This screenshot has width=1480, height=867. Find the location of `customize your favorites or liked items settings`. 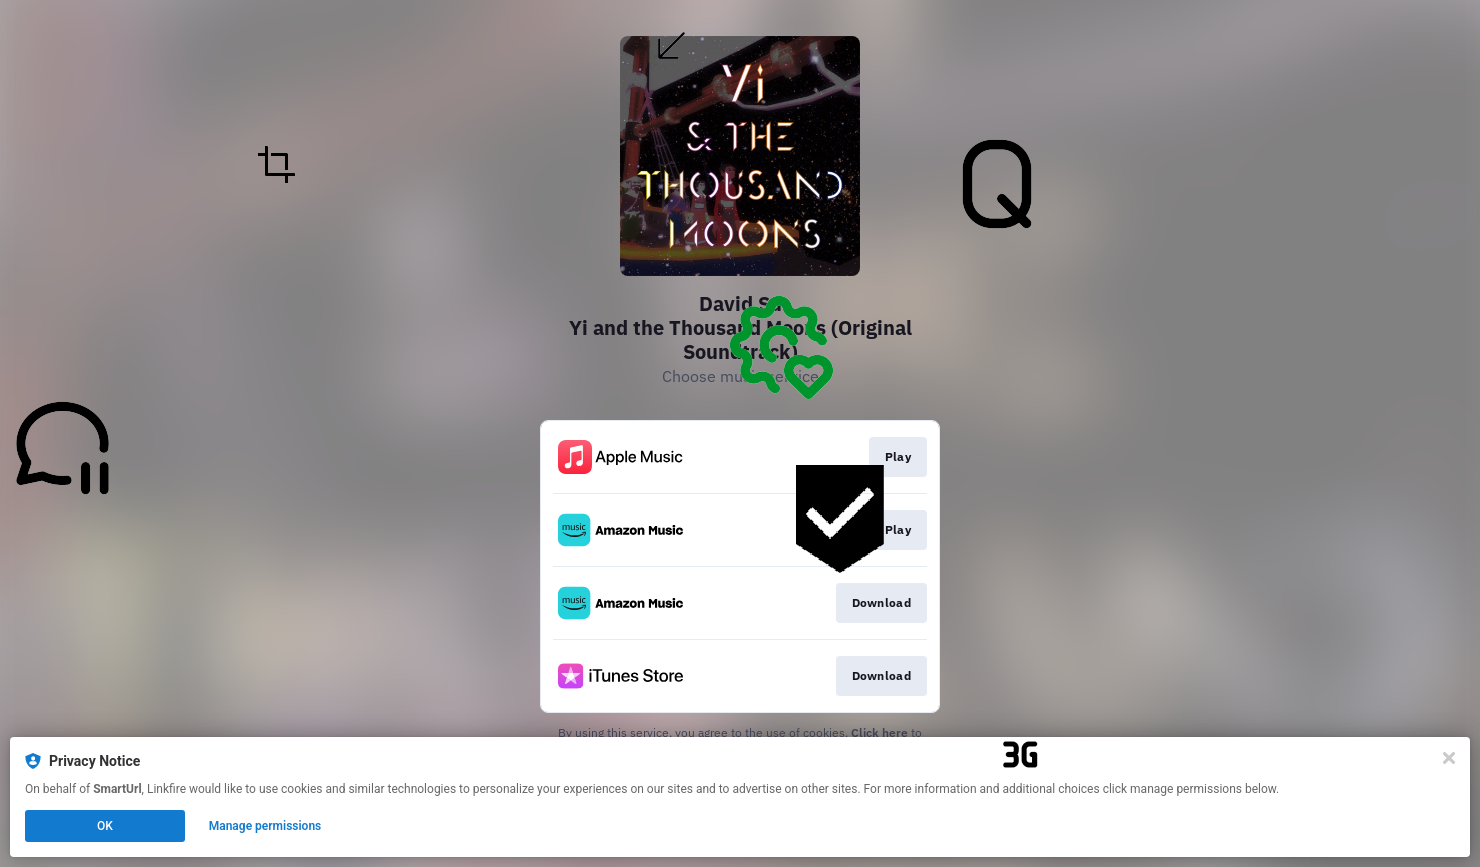

customize your favorites or liked items settings is located at coordinates (779, 345).